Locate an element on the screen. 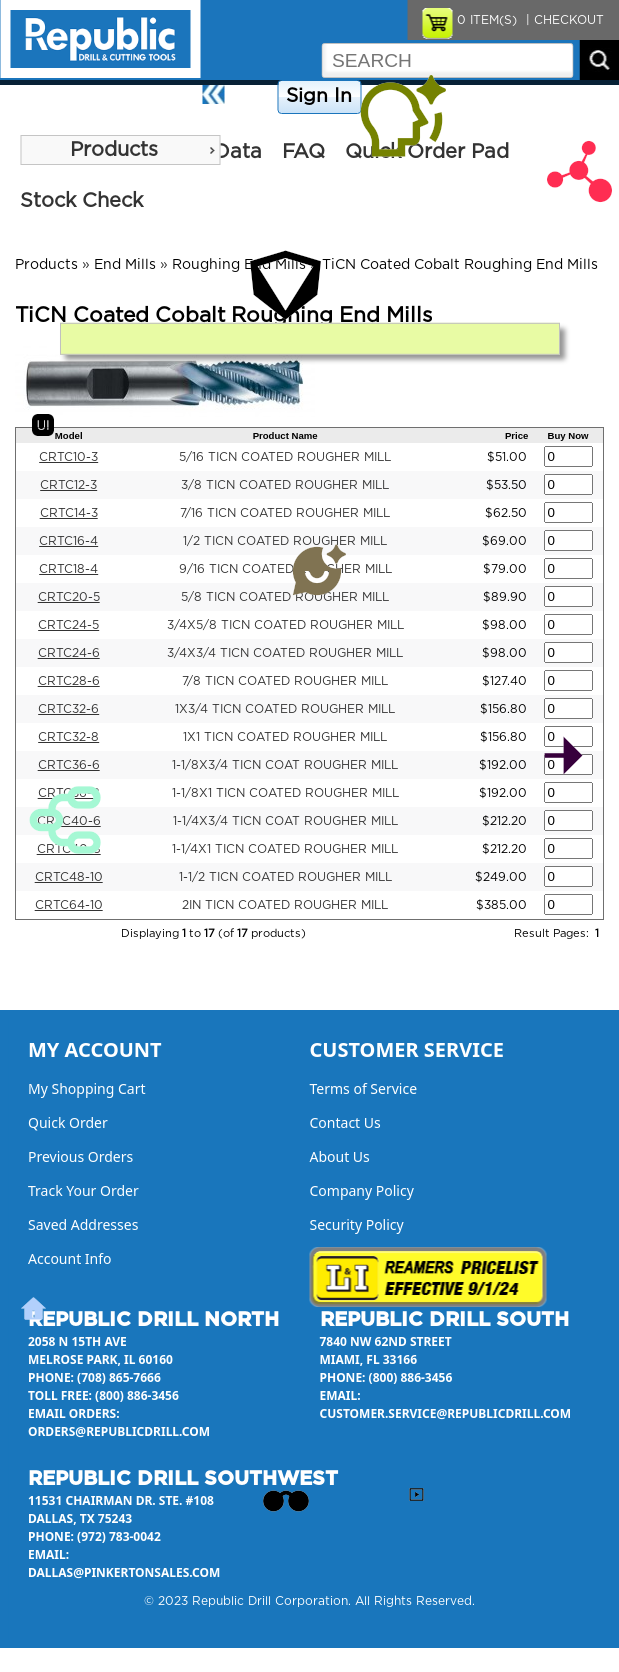  enable reading mode is located at coordinates (286, 1501).